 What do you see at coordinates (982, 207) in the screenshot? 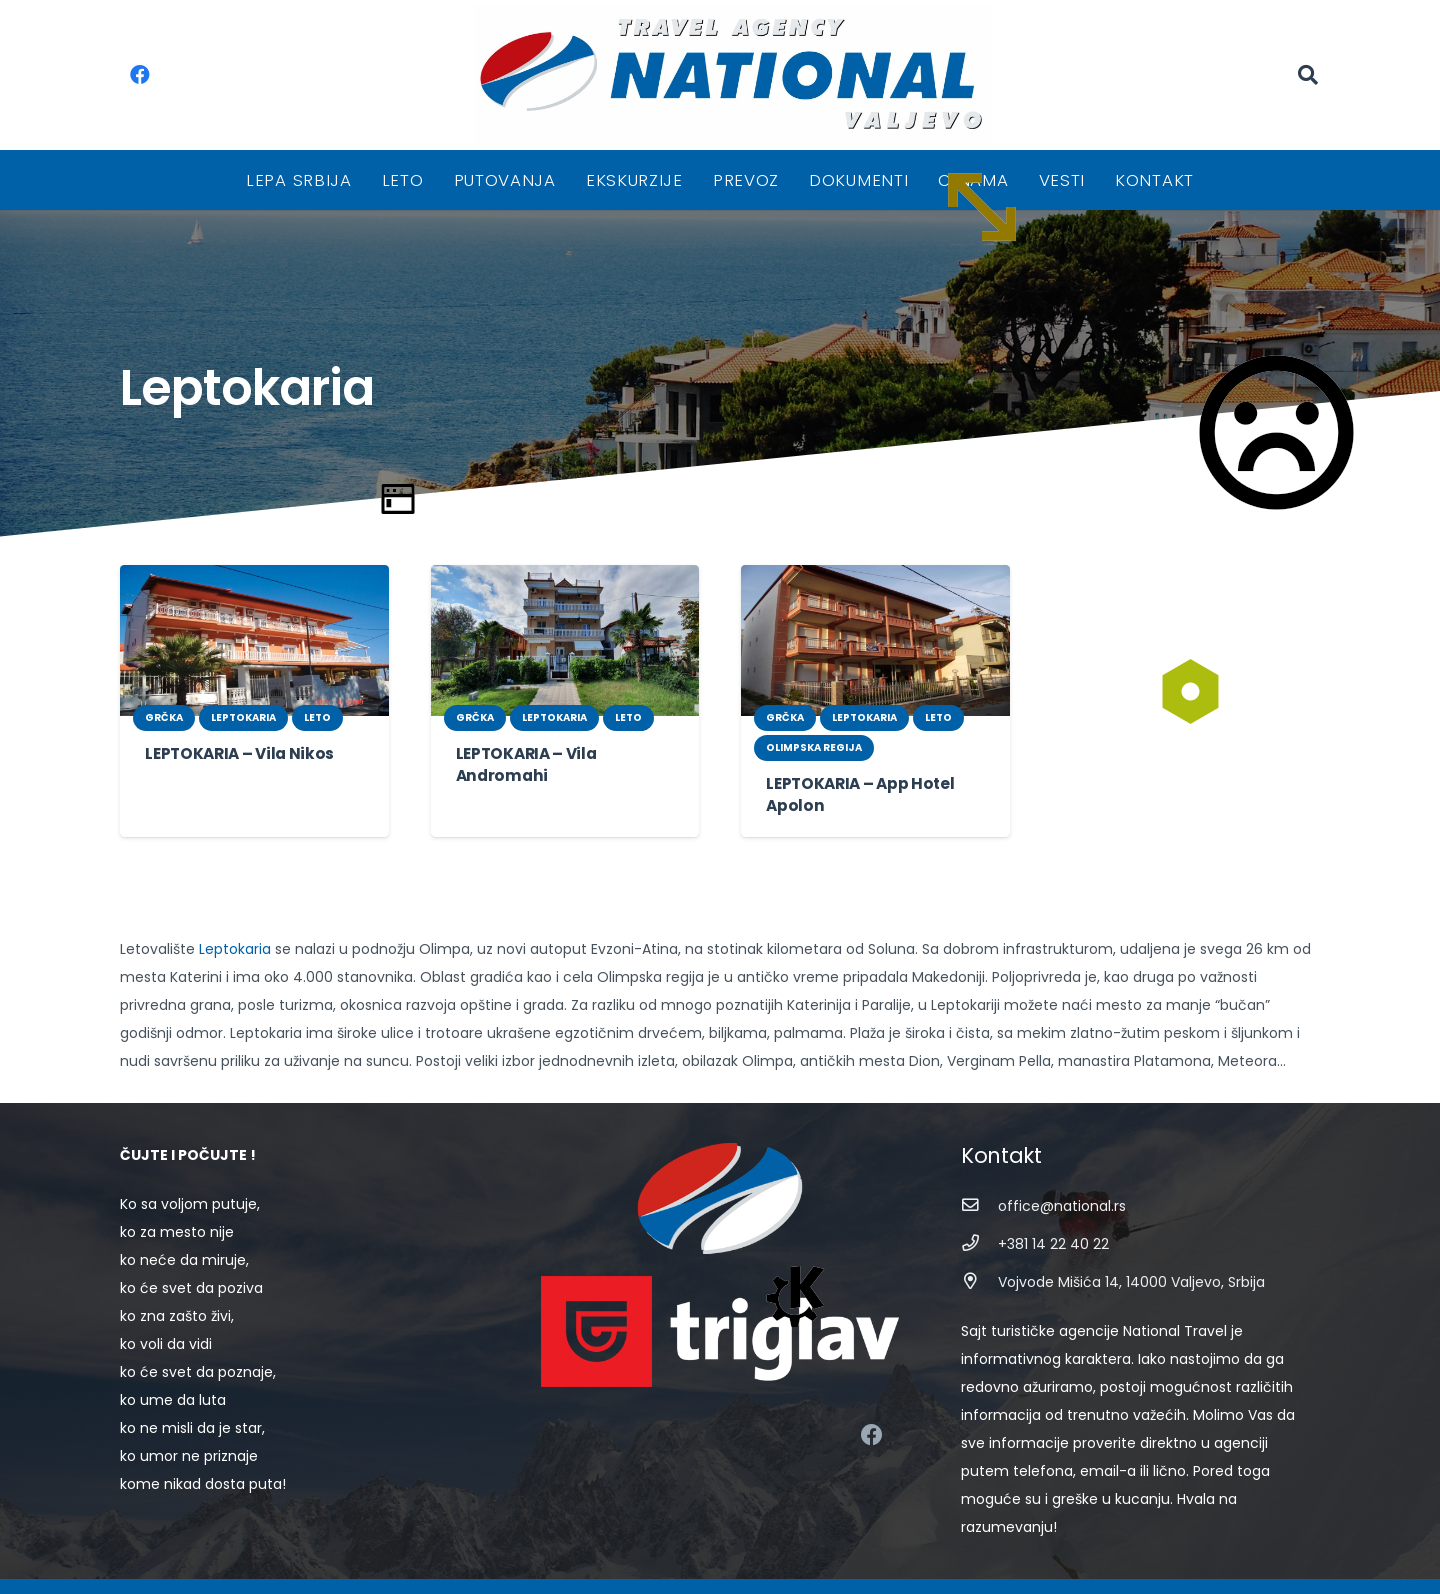
I see `expand content to full screen` at bounding box center [982, 207].